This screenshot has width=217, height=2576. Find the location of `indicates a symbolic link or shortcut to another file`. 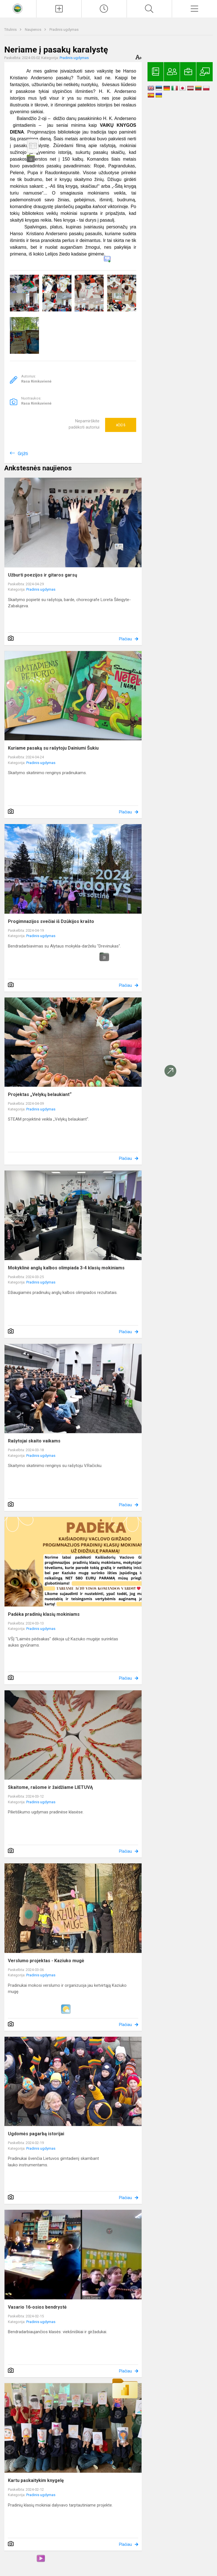

indicates a symbolic link or shortcut to another file is located at coordinates (170, 1071).